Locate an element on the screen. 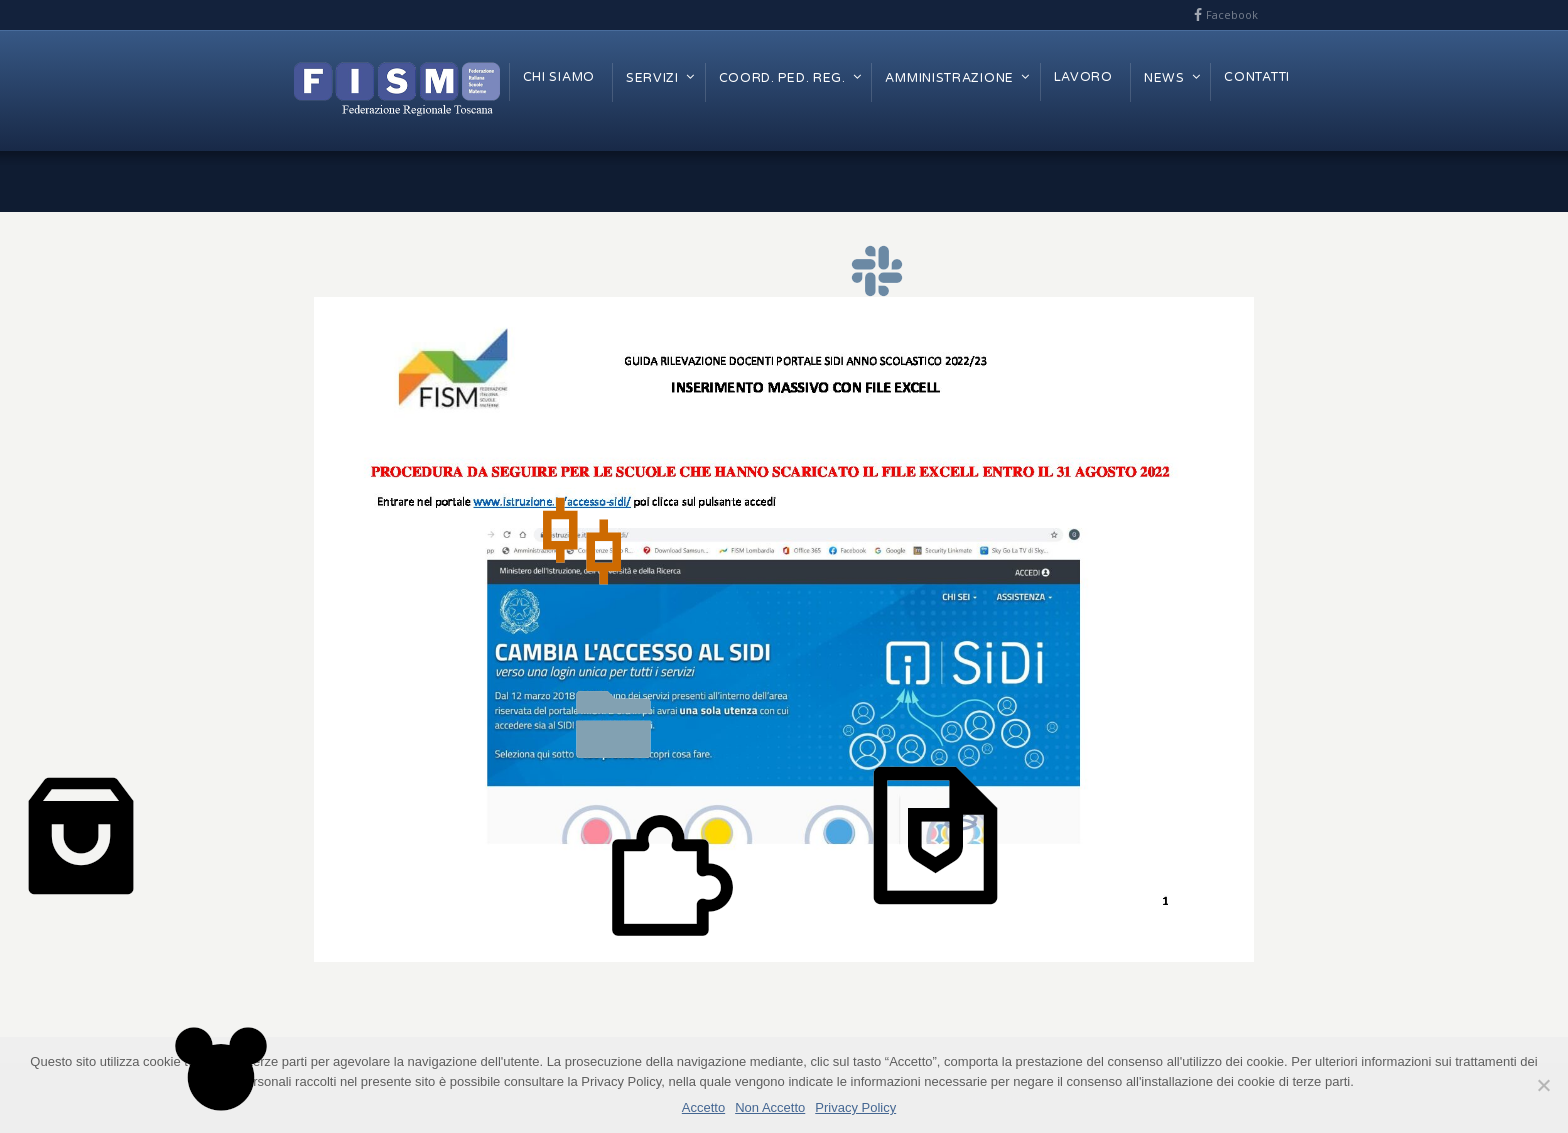  open folder to view files is located at coordinates (613, 724).